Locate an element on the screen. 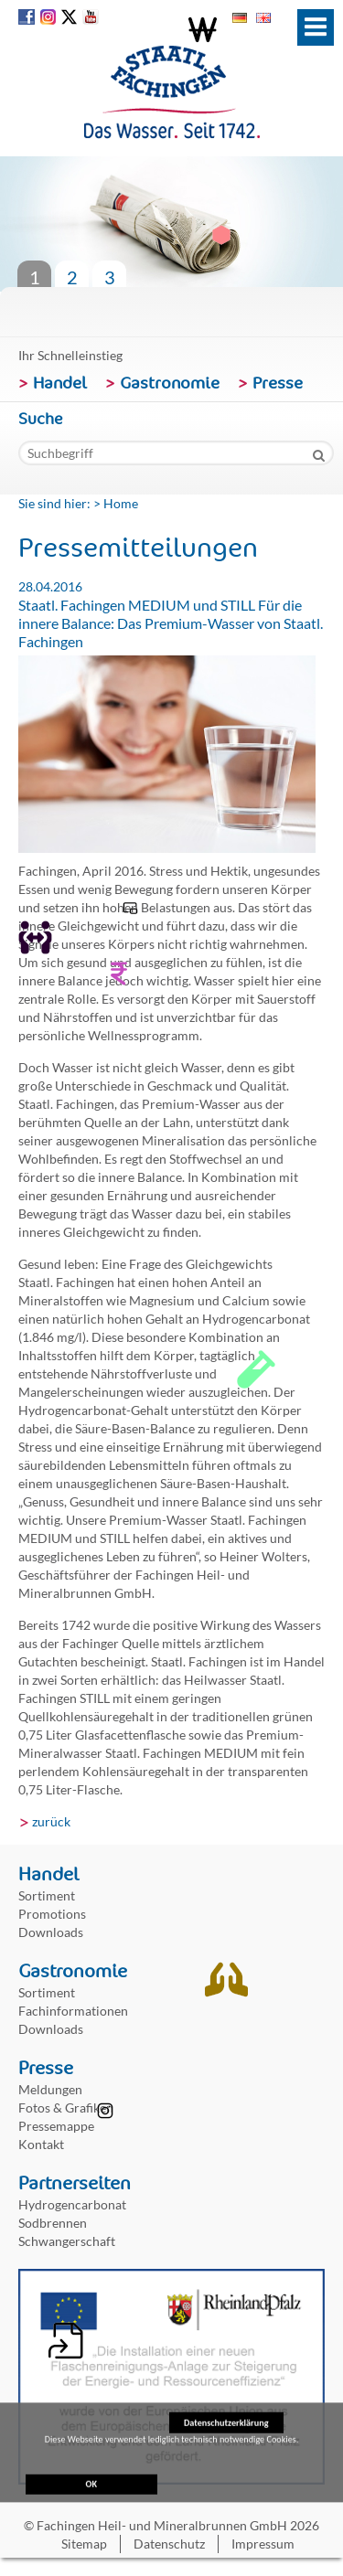  manage user connections or relationships is located at coordinates (35, 937).